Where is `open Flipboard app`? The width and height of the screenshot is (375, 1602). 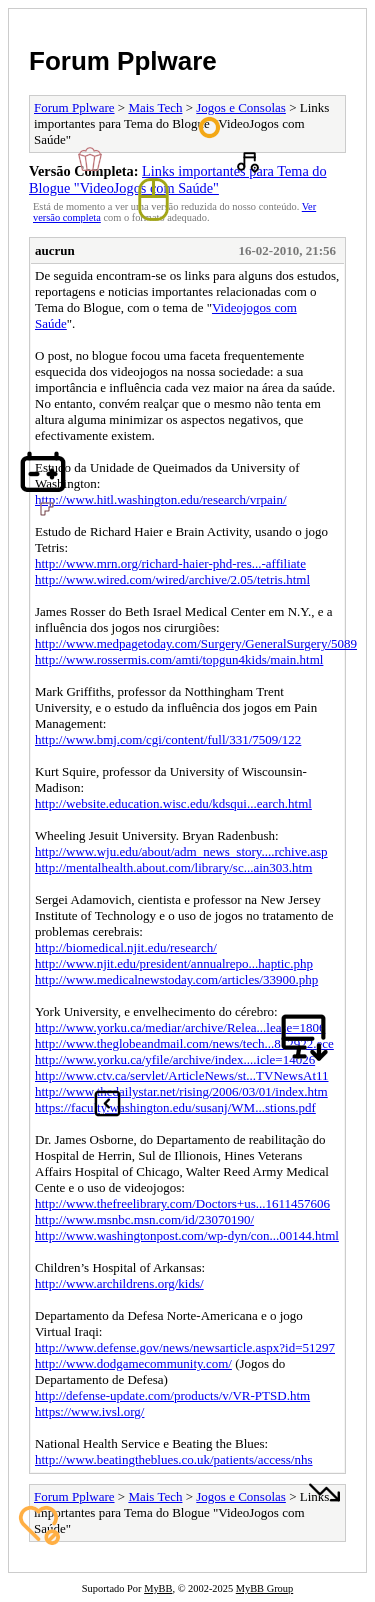
open Flipboard app is located at coordinates (47, 509).